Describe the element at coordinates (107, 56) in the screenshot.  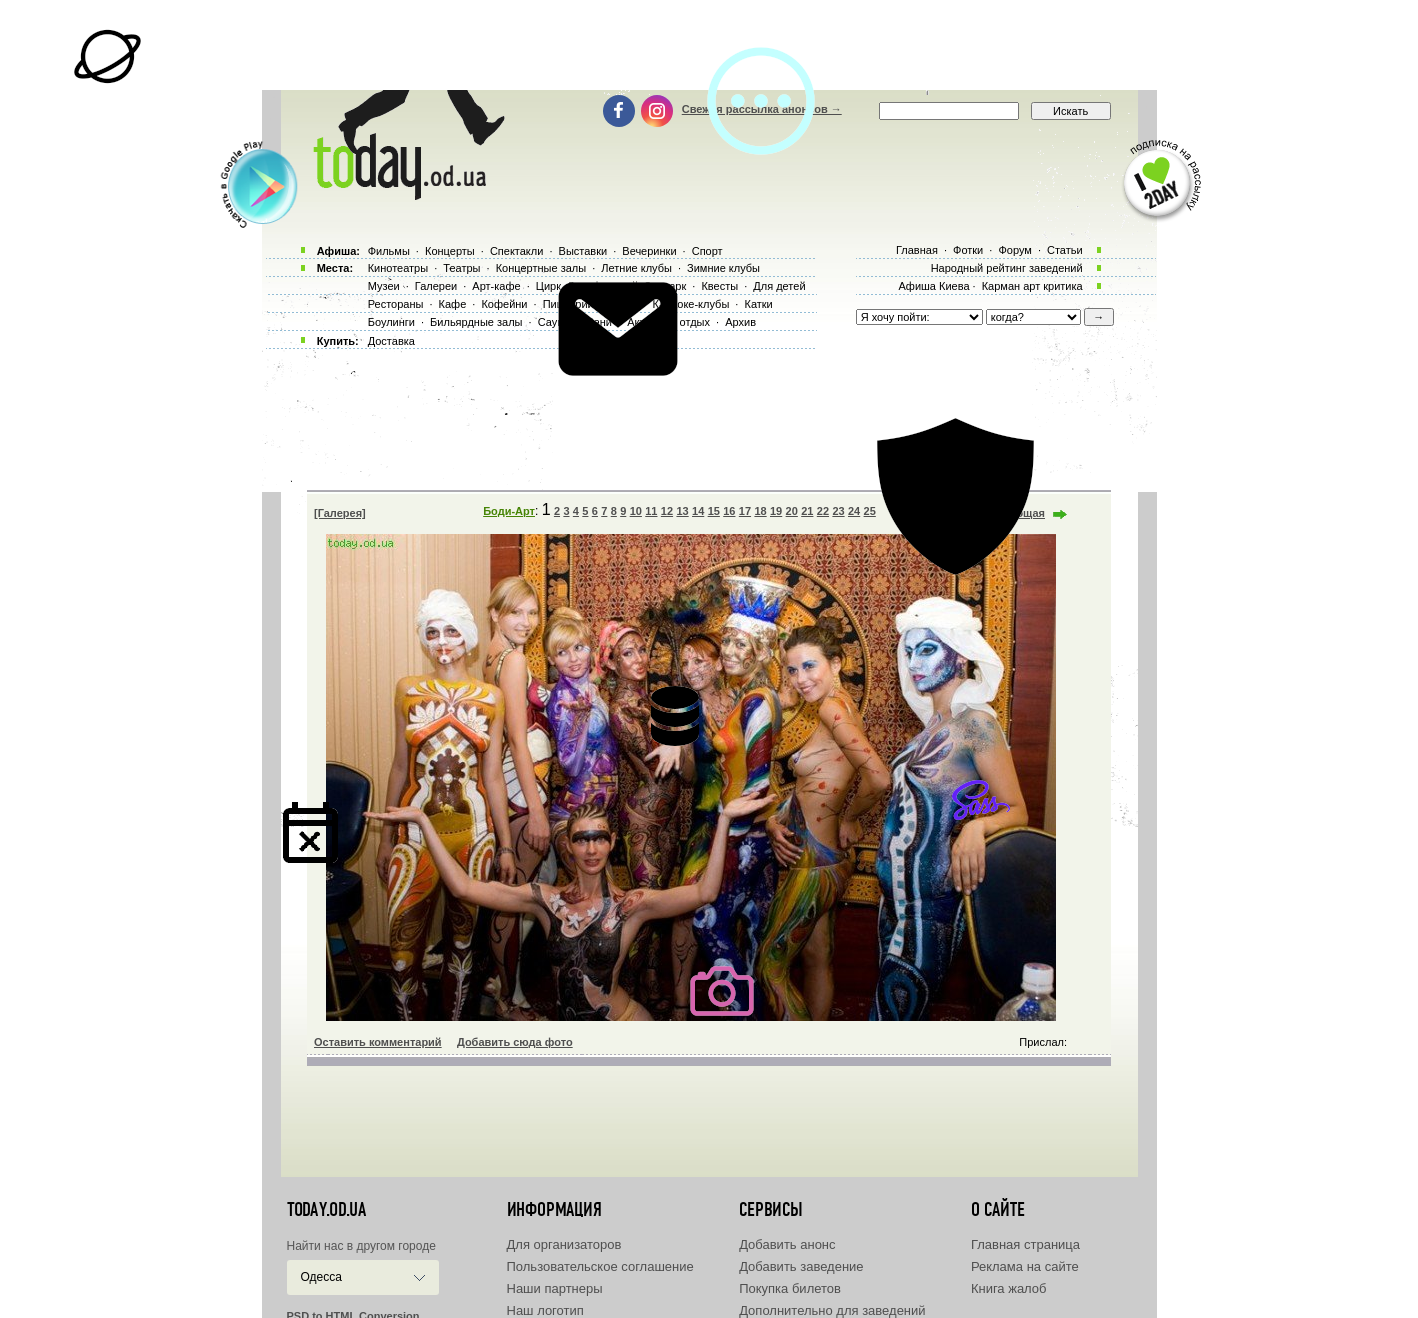
I see `explore global or worldwide content` at that location.